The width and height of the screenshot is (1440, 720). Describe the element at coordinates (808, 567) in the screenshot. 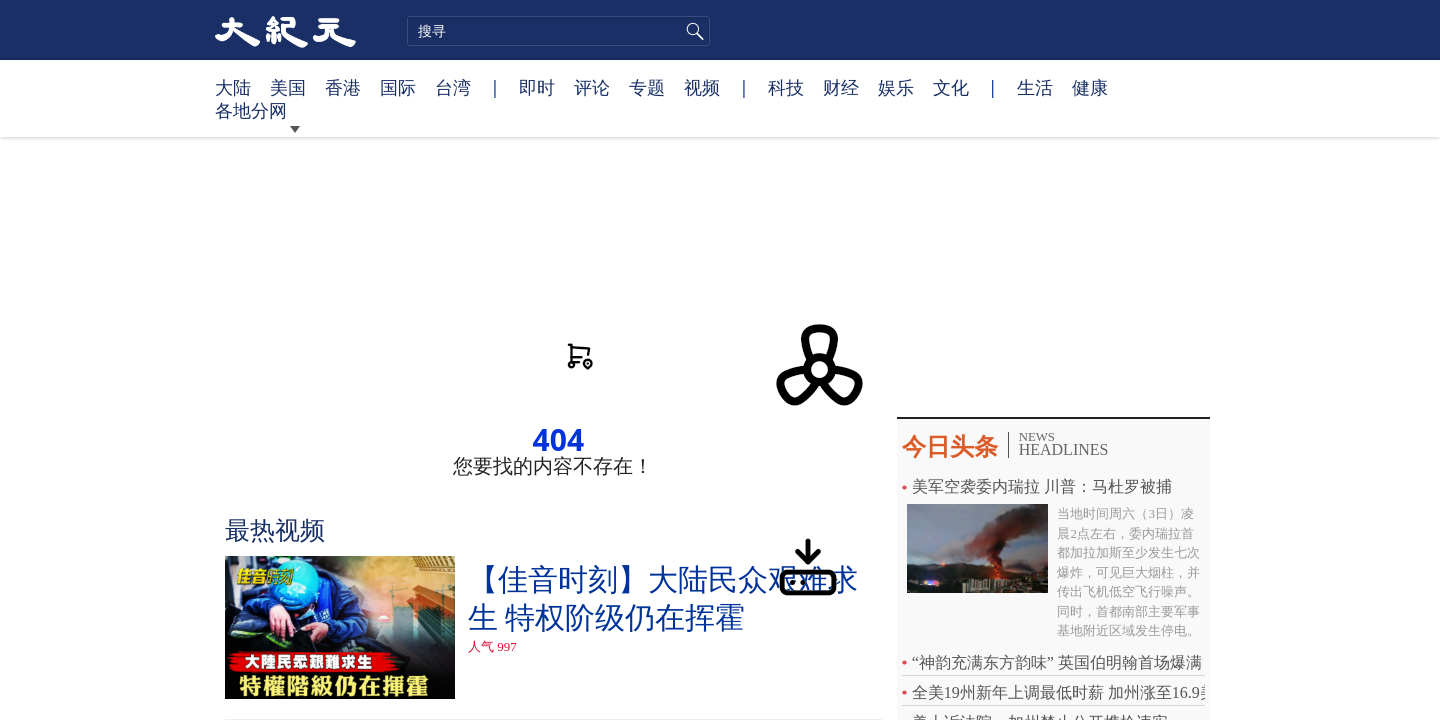

I see `download file to local storage` at that location.